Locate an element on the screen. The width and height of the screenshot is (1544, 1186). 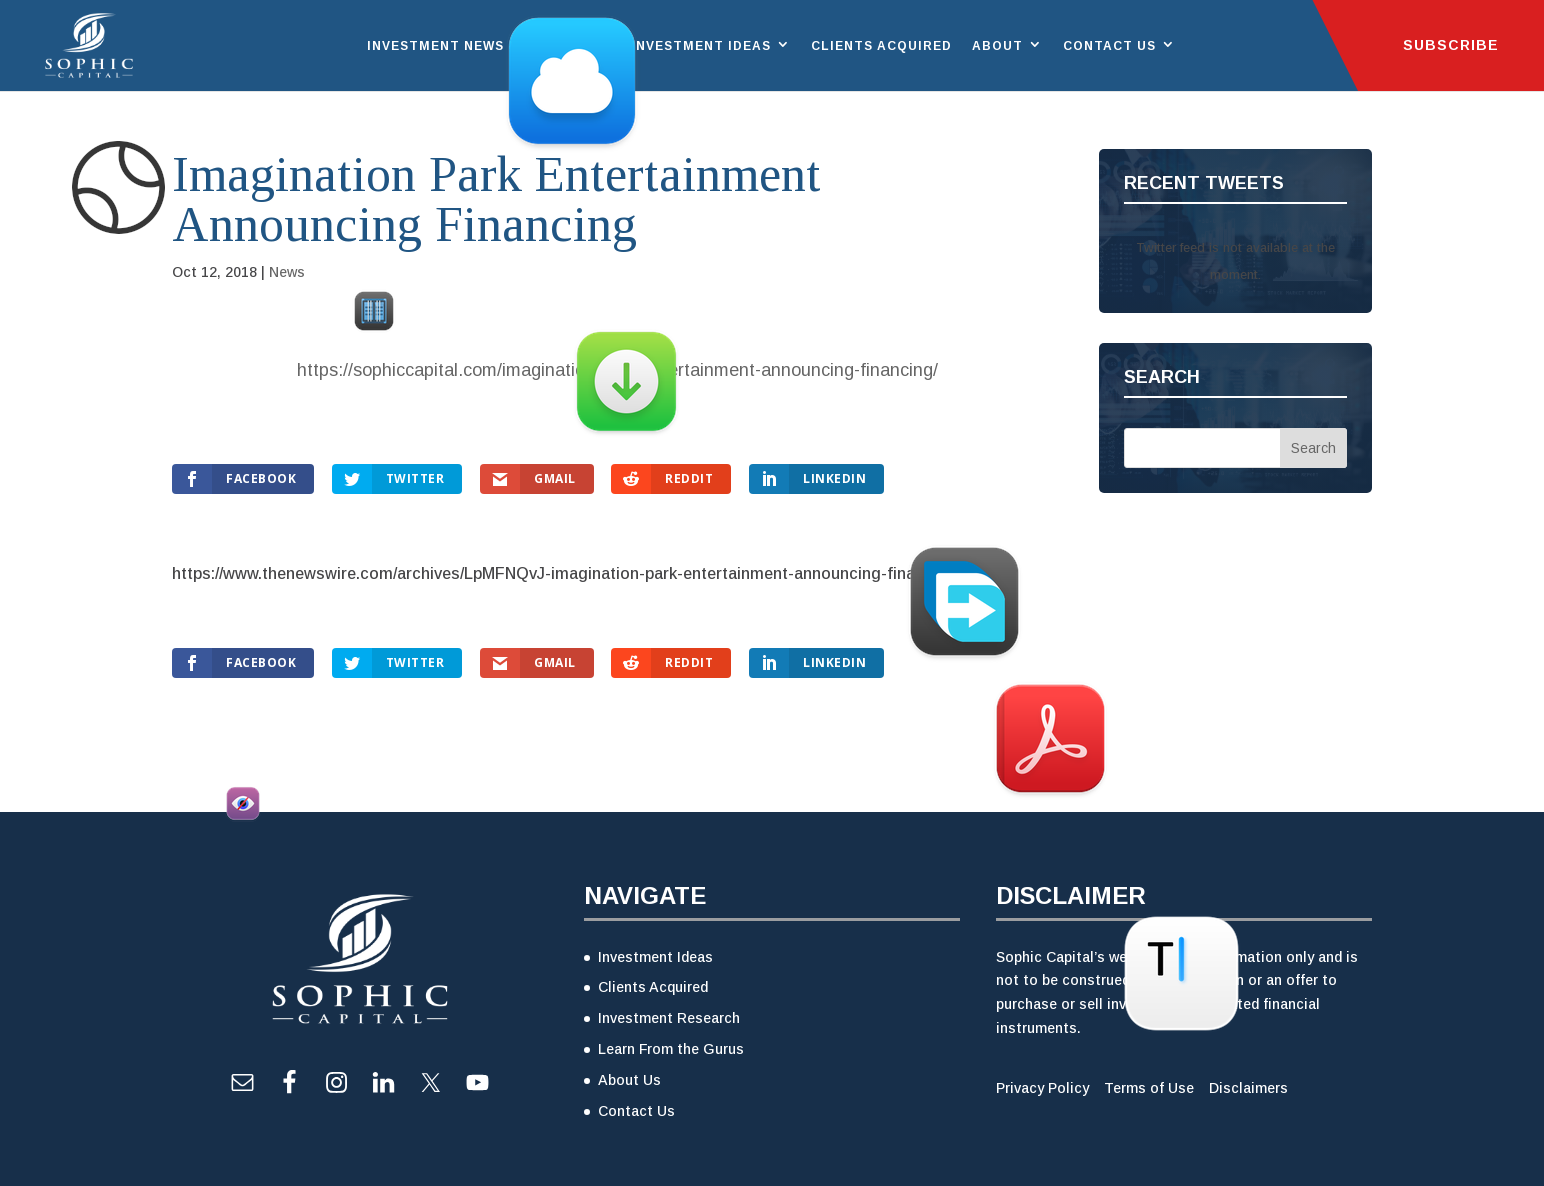
open free download manager app is located at coordinates (964, 601).